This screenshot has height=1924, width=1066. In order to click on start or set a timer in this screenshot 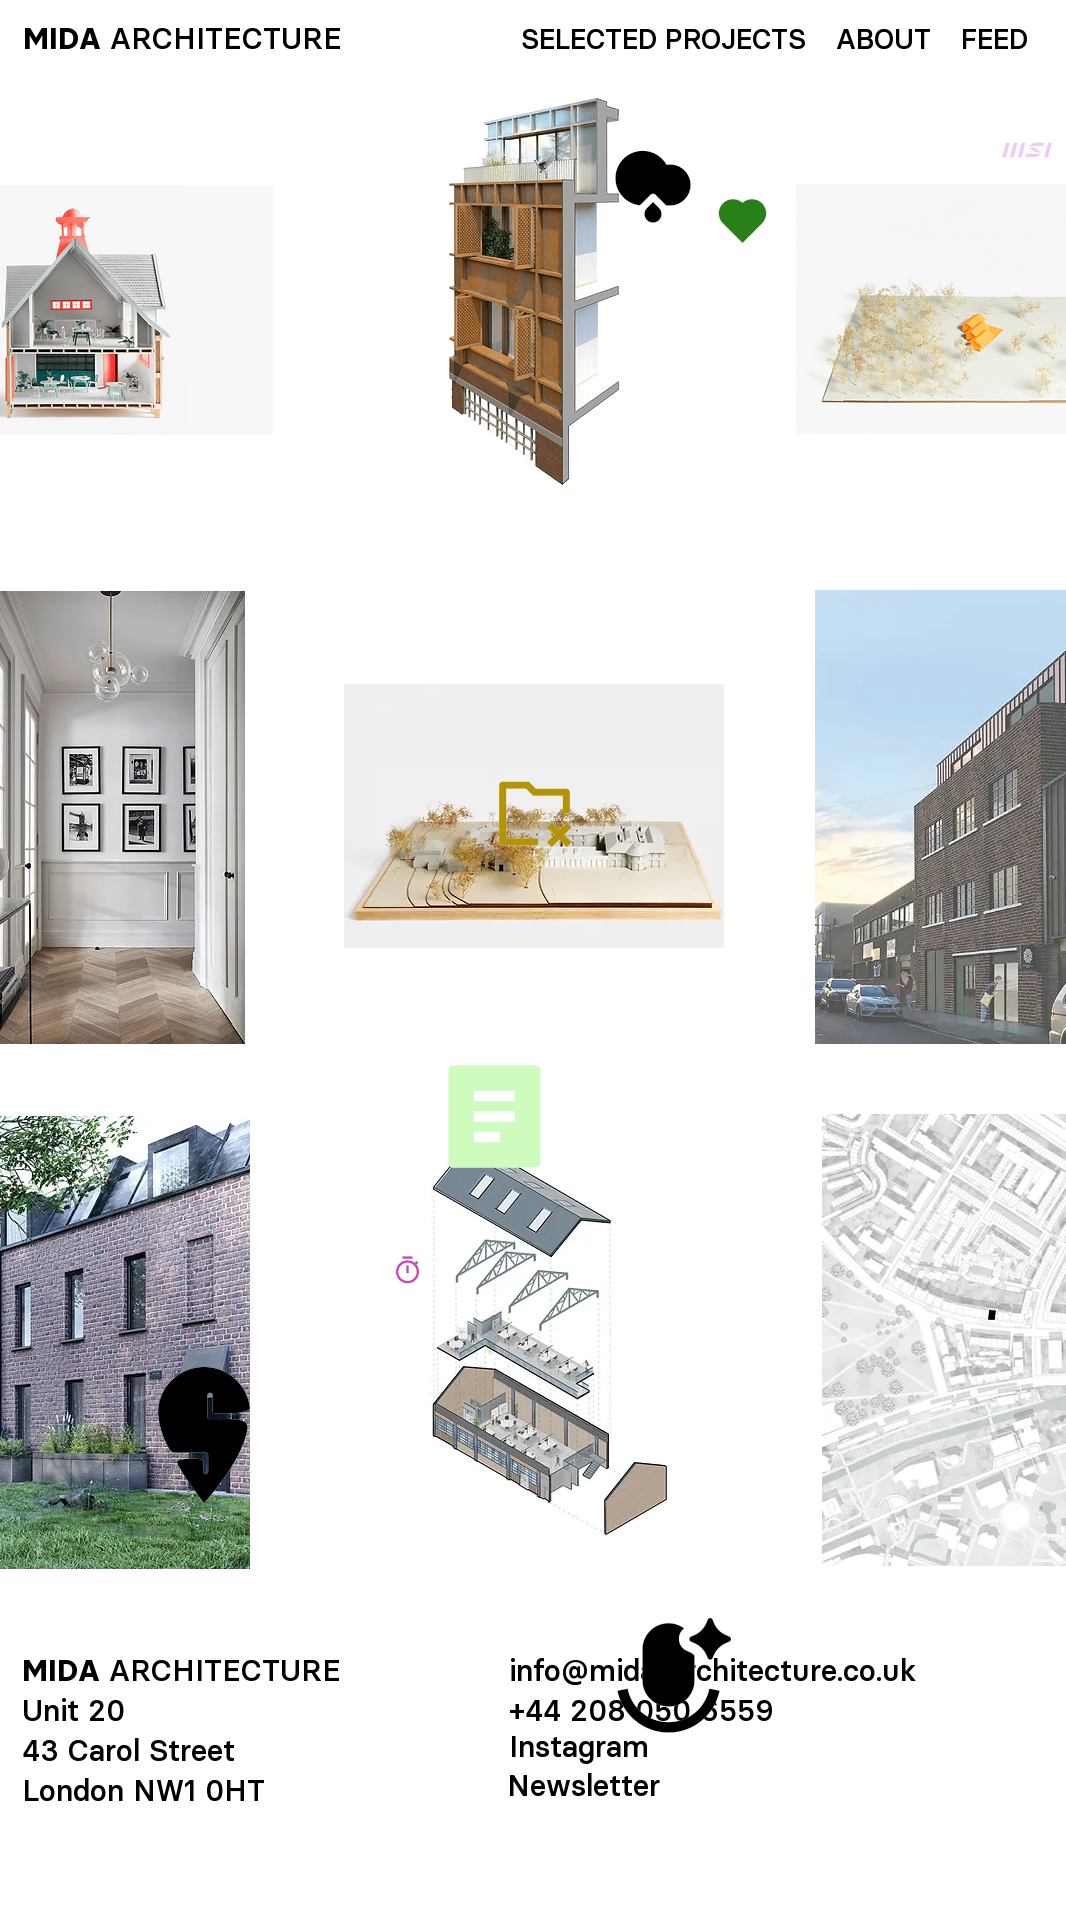, I will do `click(407, 1270)`.